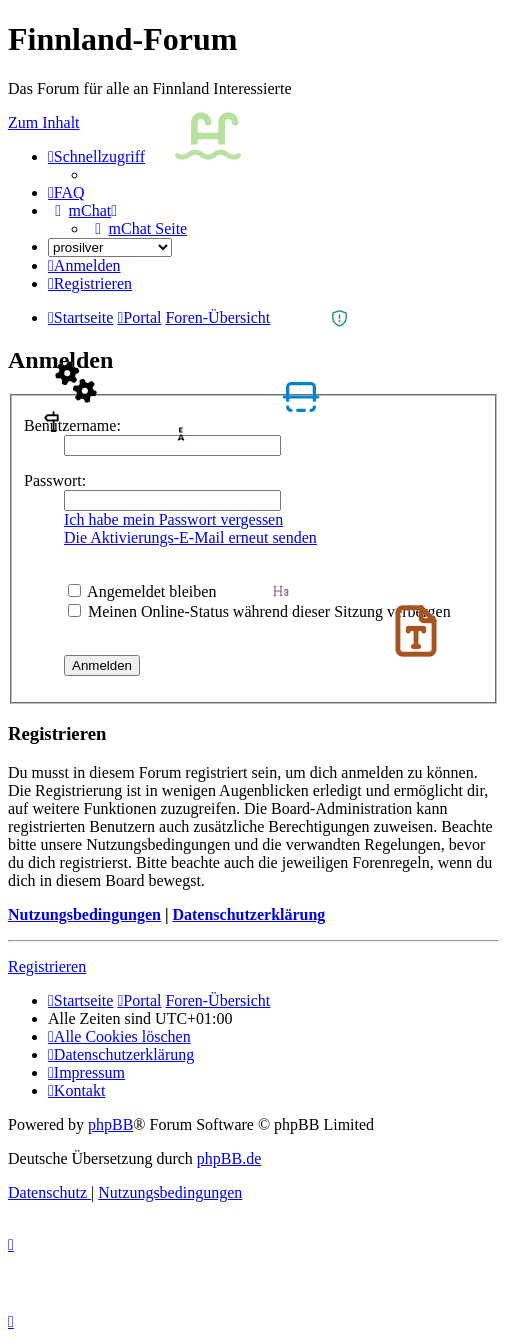  Describe the element at coordinates (76, 382) in the screenshot. I see `access settings or preferences` at that location.